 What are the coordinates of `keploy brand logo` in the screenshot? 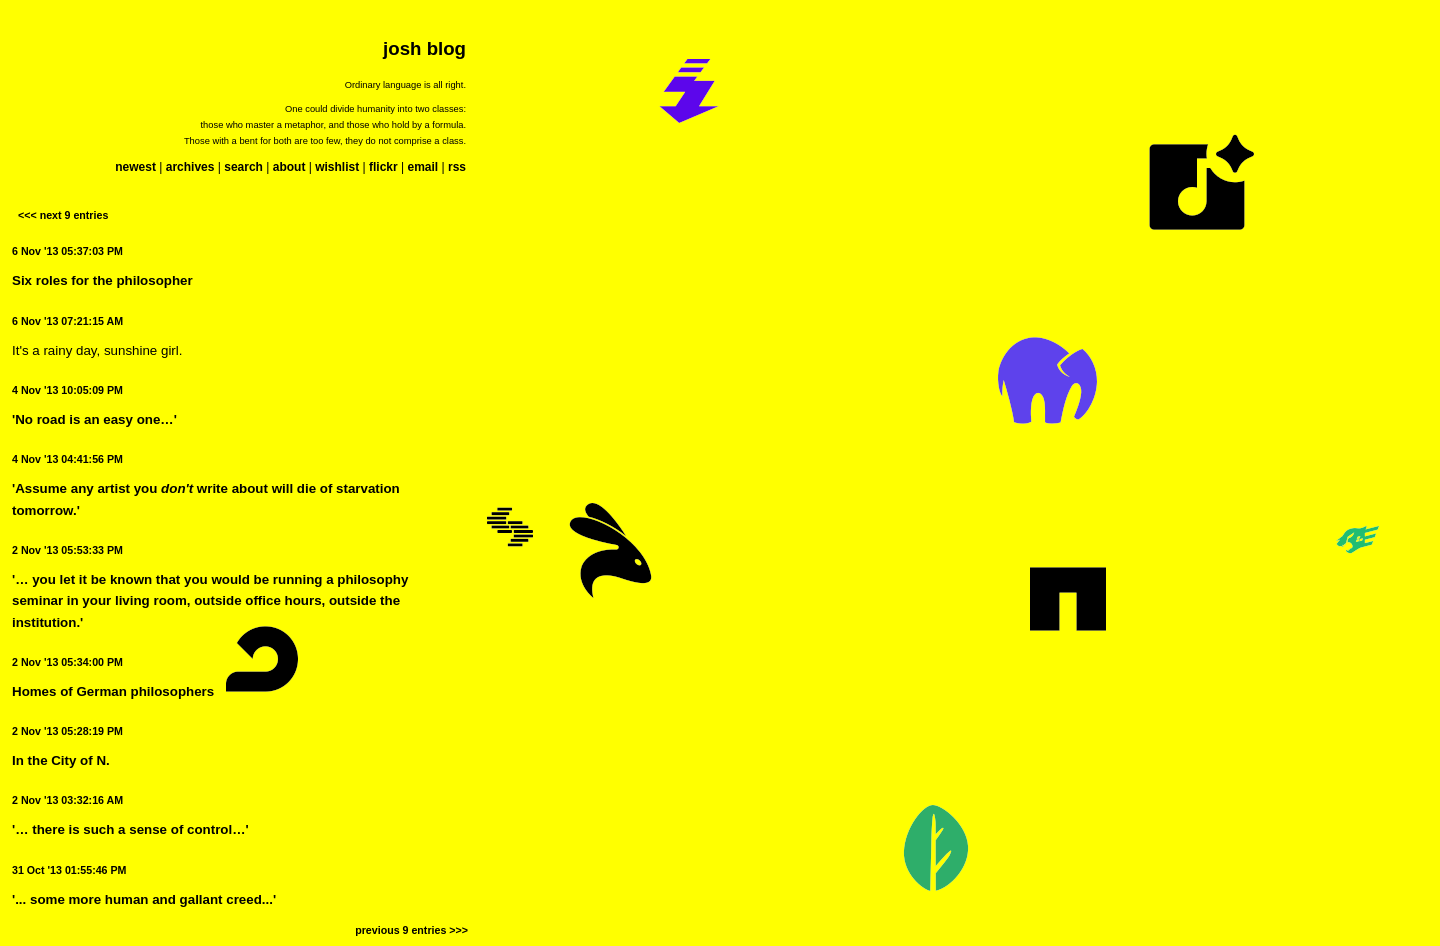 It's located at (610, 550).